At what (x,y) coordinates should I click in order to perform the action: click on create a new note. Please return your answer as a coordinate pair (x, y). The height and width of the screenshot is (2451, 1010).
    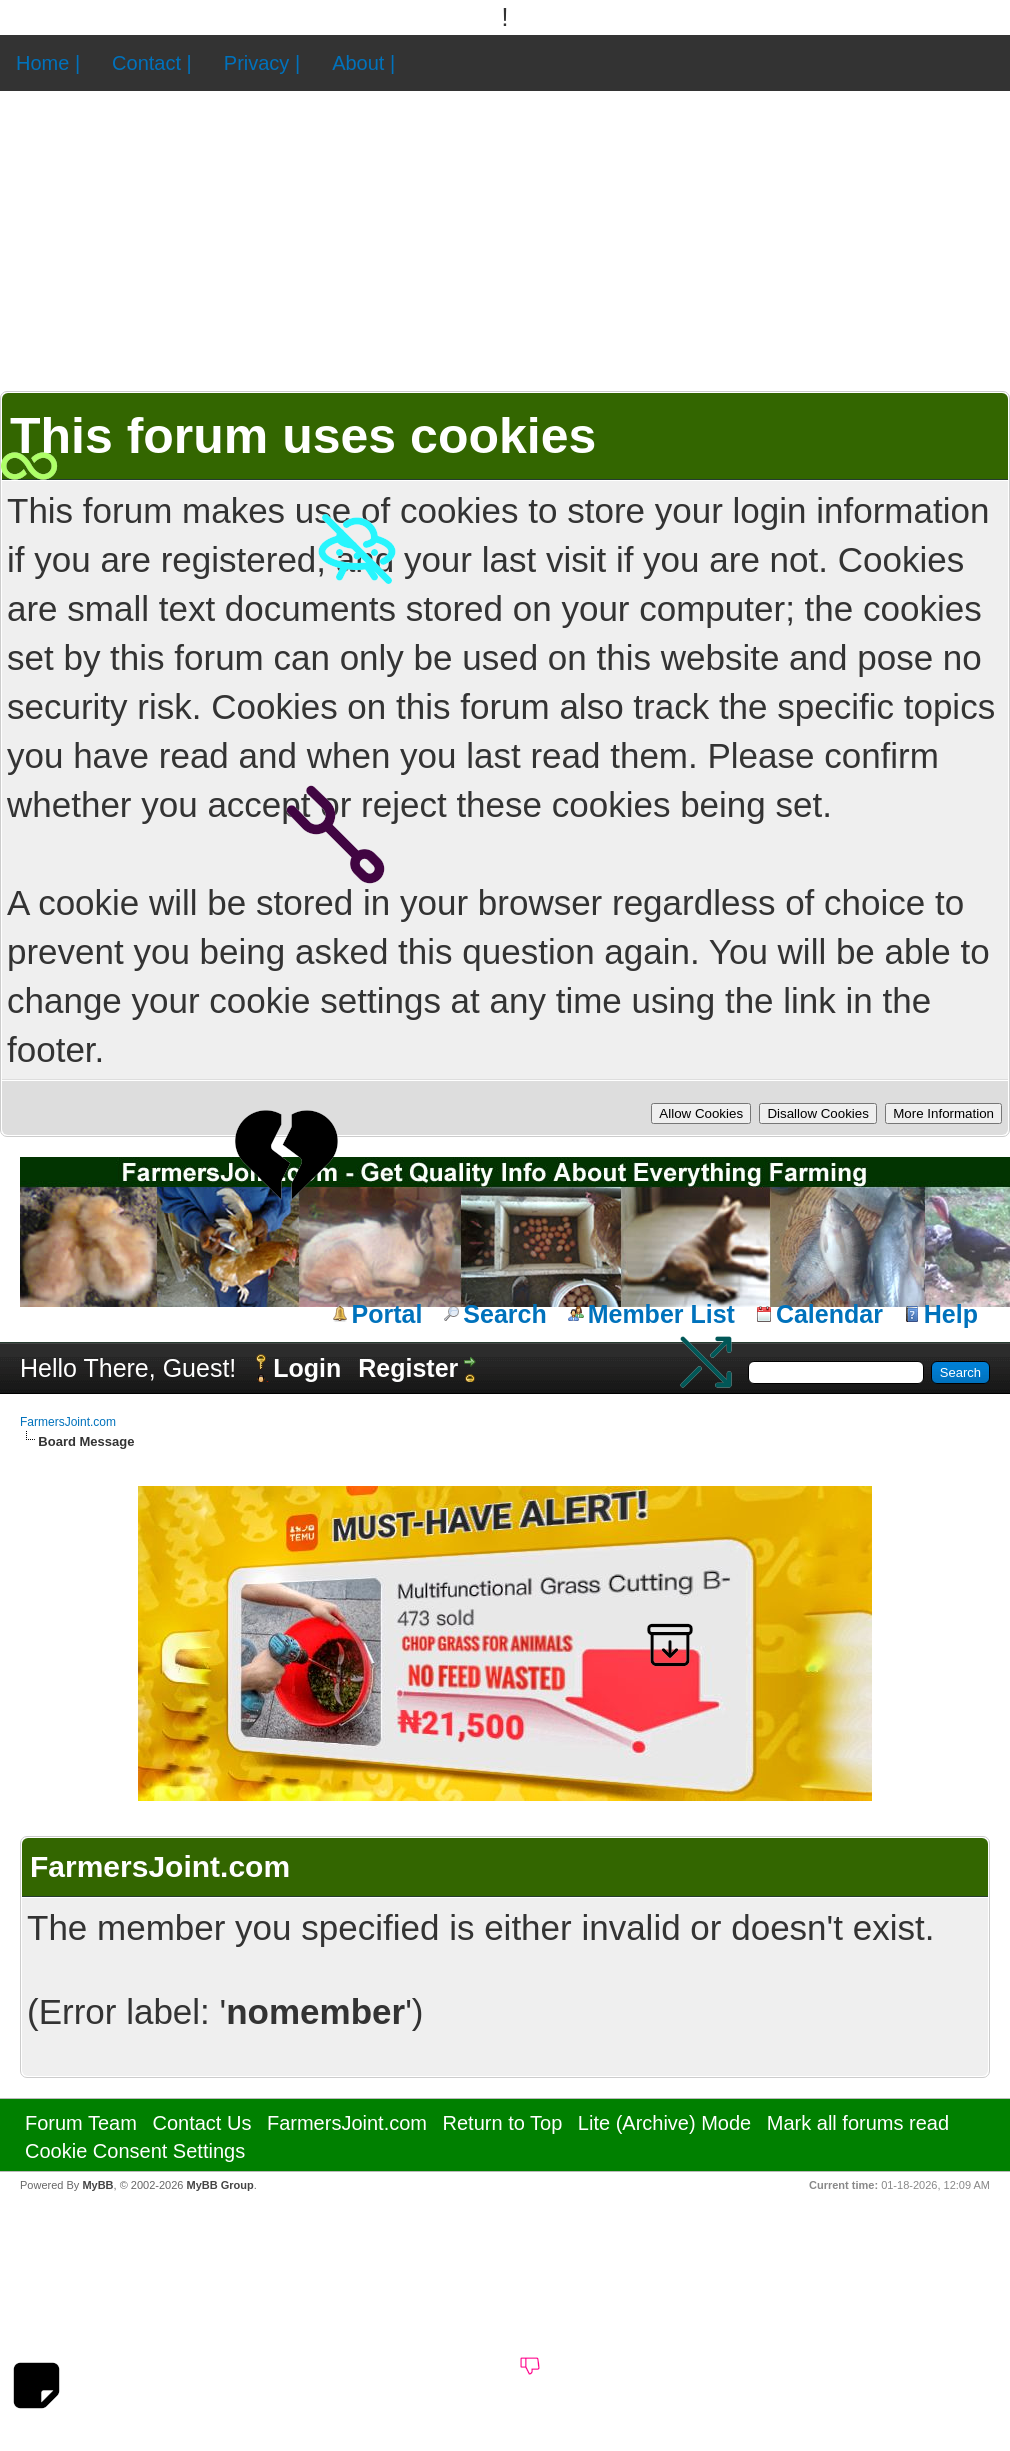
    Looking at the image, I should click on (36, 2385).